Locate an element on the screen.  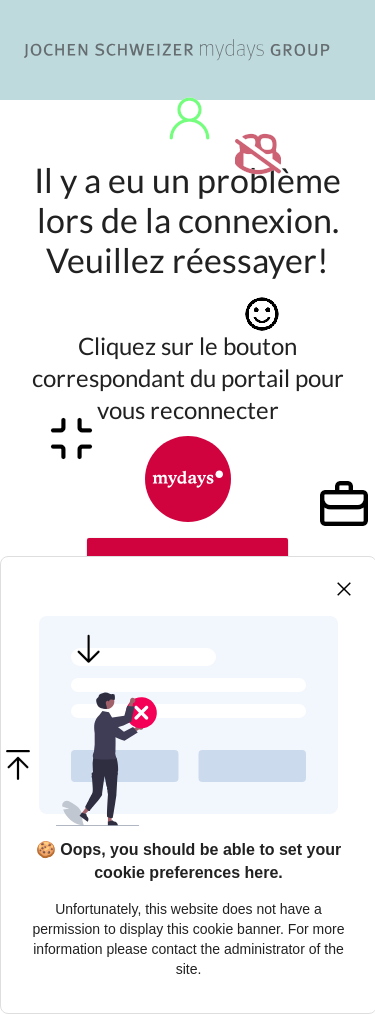
view your profile is located at coordinates (189, 118).